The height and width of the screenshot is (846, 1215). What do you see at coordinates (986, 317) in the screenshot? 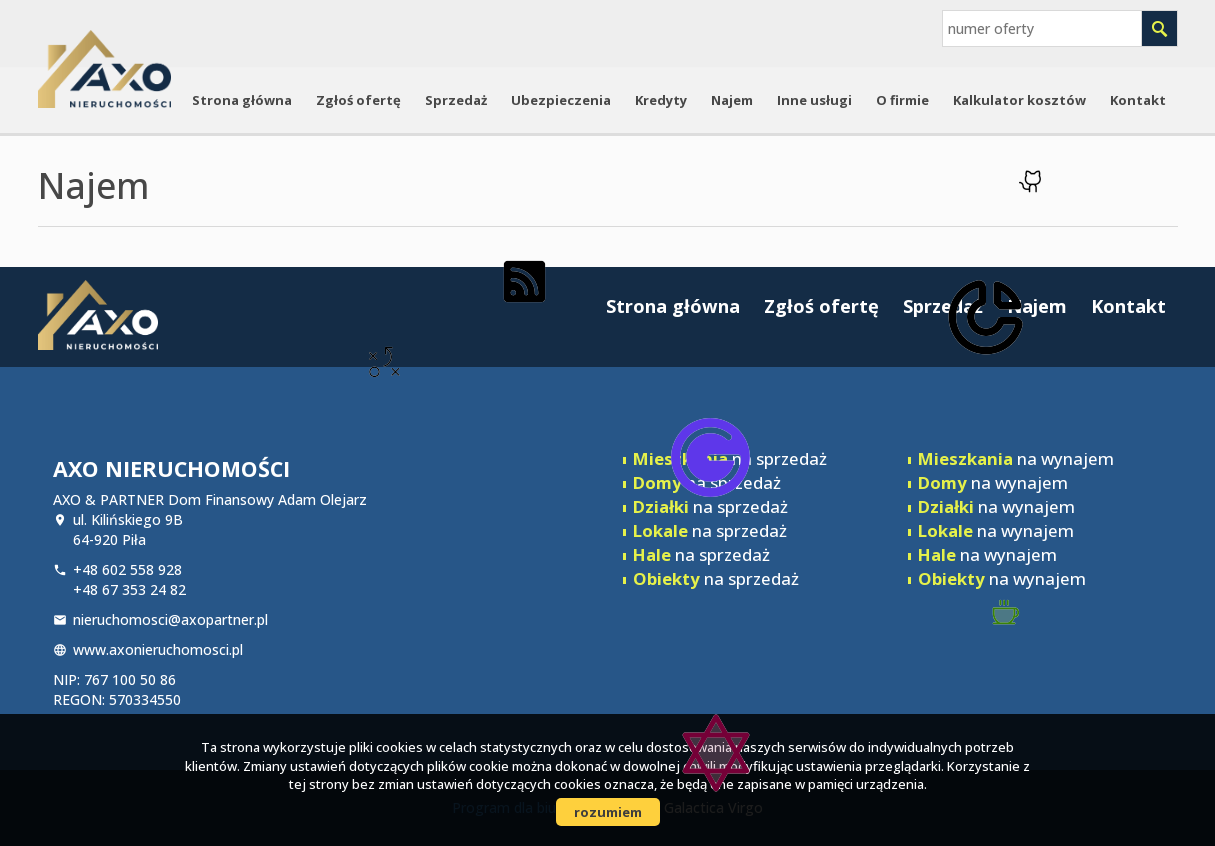
I see `view analytics or statistics breakdown` at bounding box center [986, 317].